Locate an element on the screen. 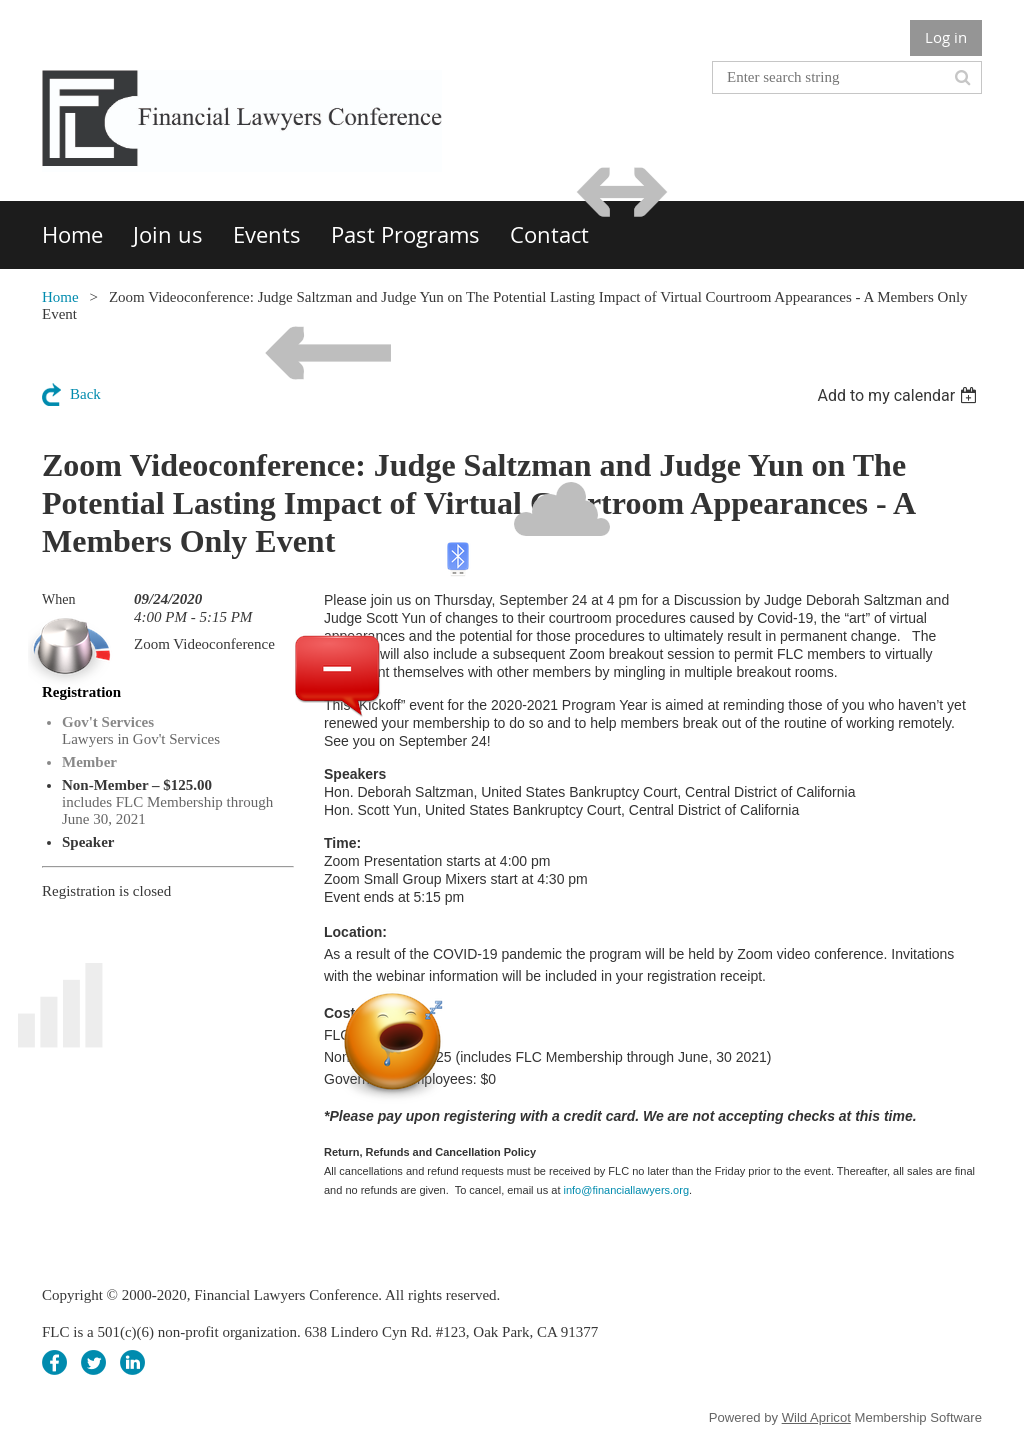 This screenshot has width=1024, height=1441. manage bluetooth device connections is located at coordinates (458, 559).